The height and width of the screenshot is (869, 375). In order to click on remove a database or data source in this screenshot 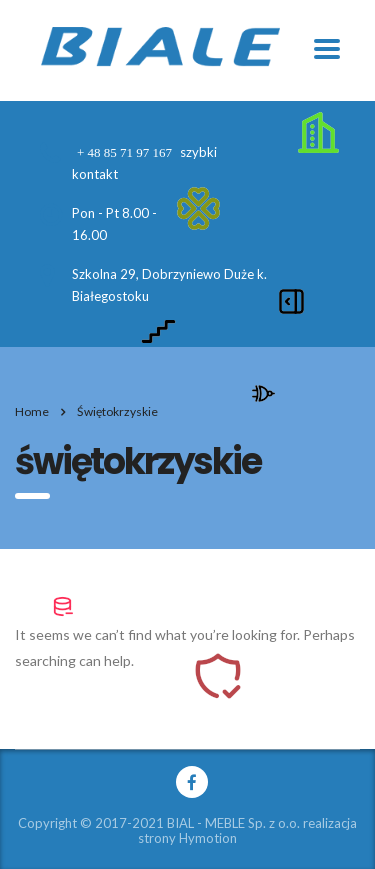, I will do `click(62, 606)`.